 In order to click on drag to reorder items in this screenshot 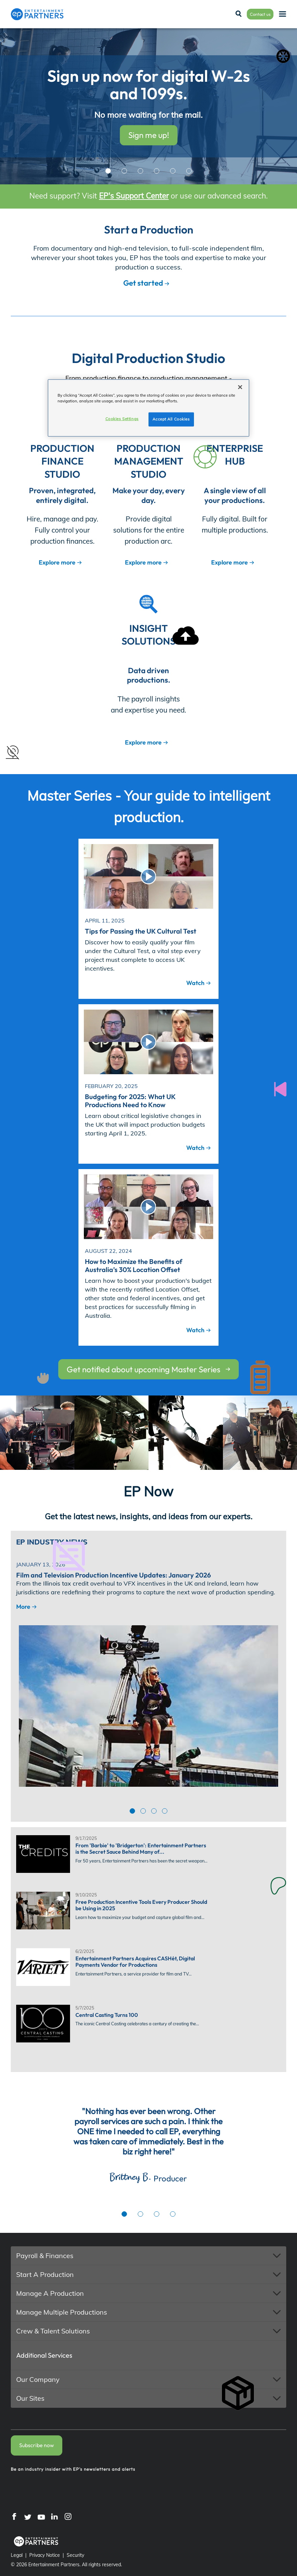, I will do `click(43, 1376)`.